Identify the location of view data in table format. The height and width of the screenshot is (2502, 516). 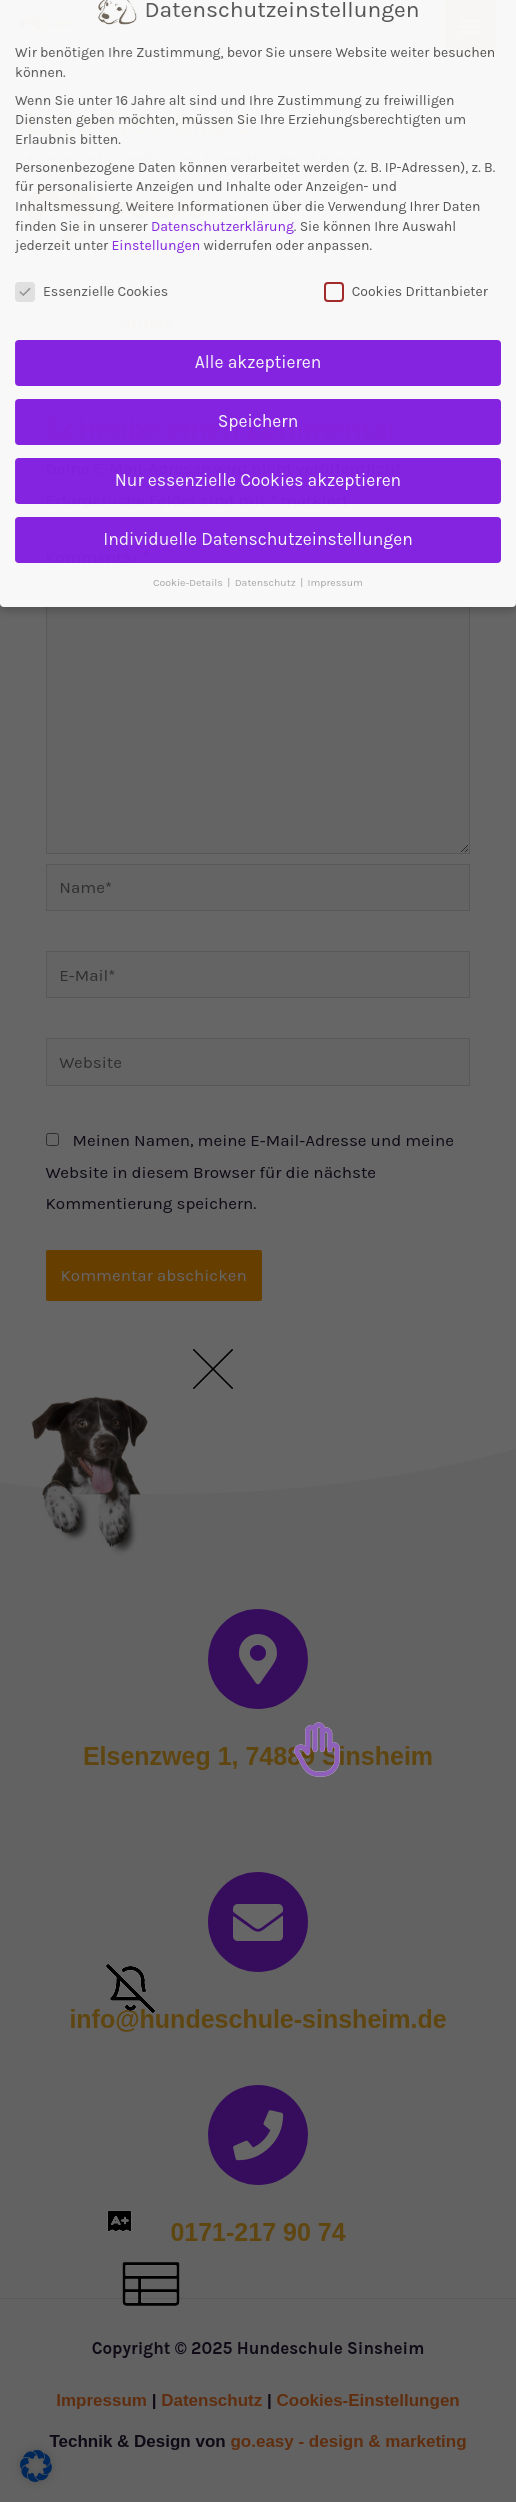
(151, 2284).